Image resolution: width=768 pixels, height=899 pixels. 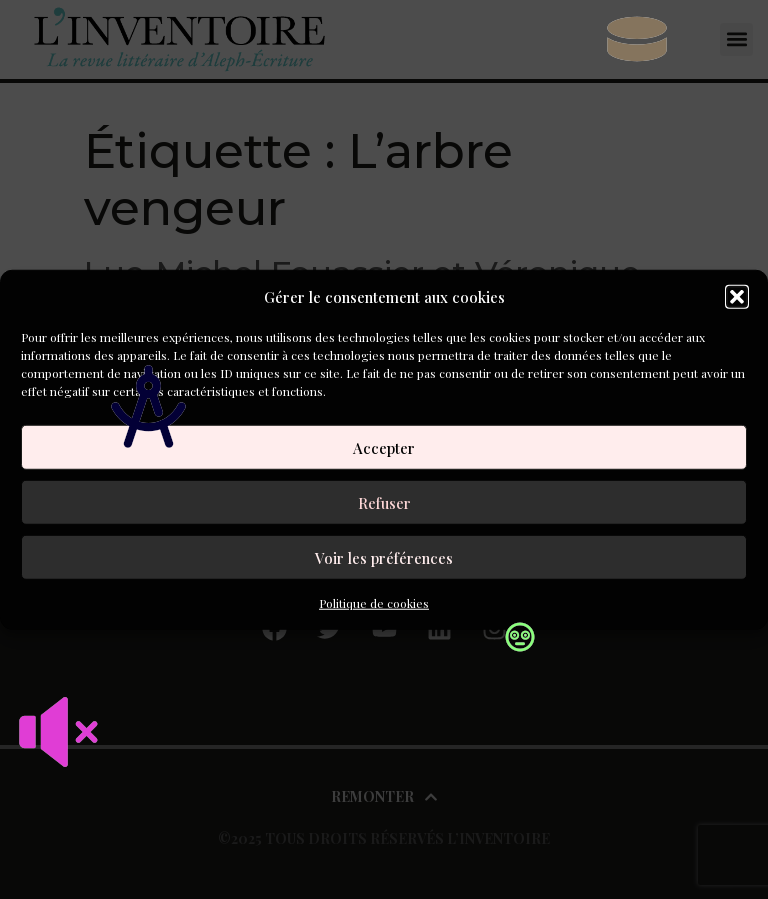 What do you see at coordinates (637, 39) in the screenshot?
I see `hockey or ice sports category` at bounding box center [637, 39].